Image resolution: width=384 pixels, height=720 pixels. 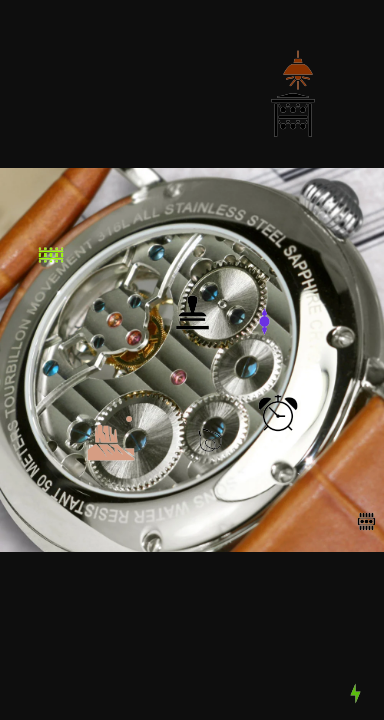 I want to click on access train or railway station information, so click(x=51, y=255).